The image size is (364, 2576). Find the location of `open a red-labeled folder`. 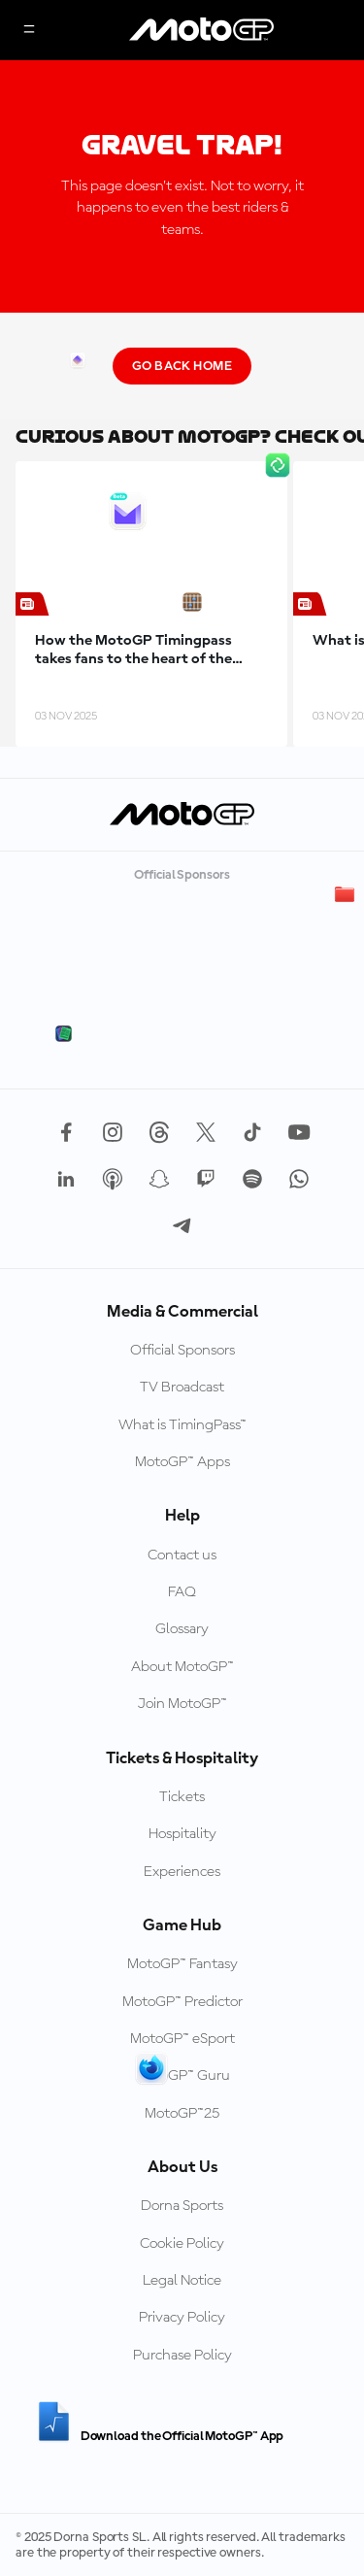

open a red-labeled folder is located at coordinates (345, 894).